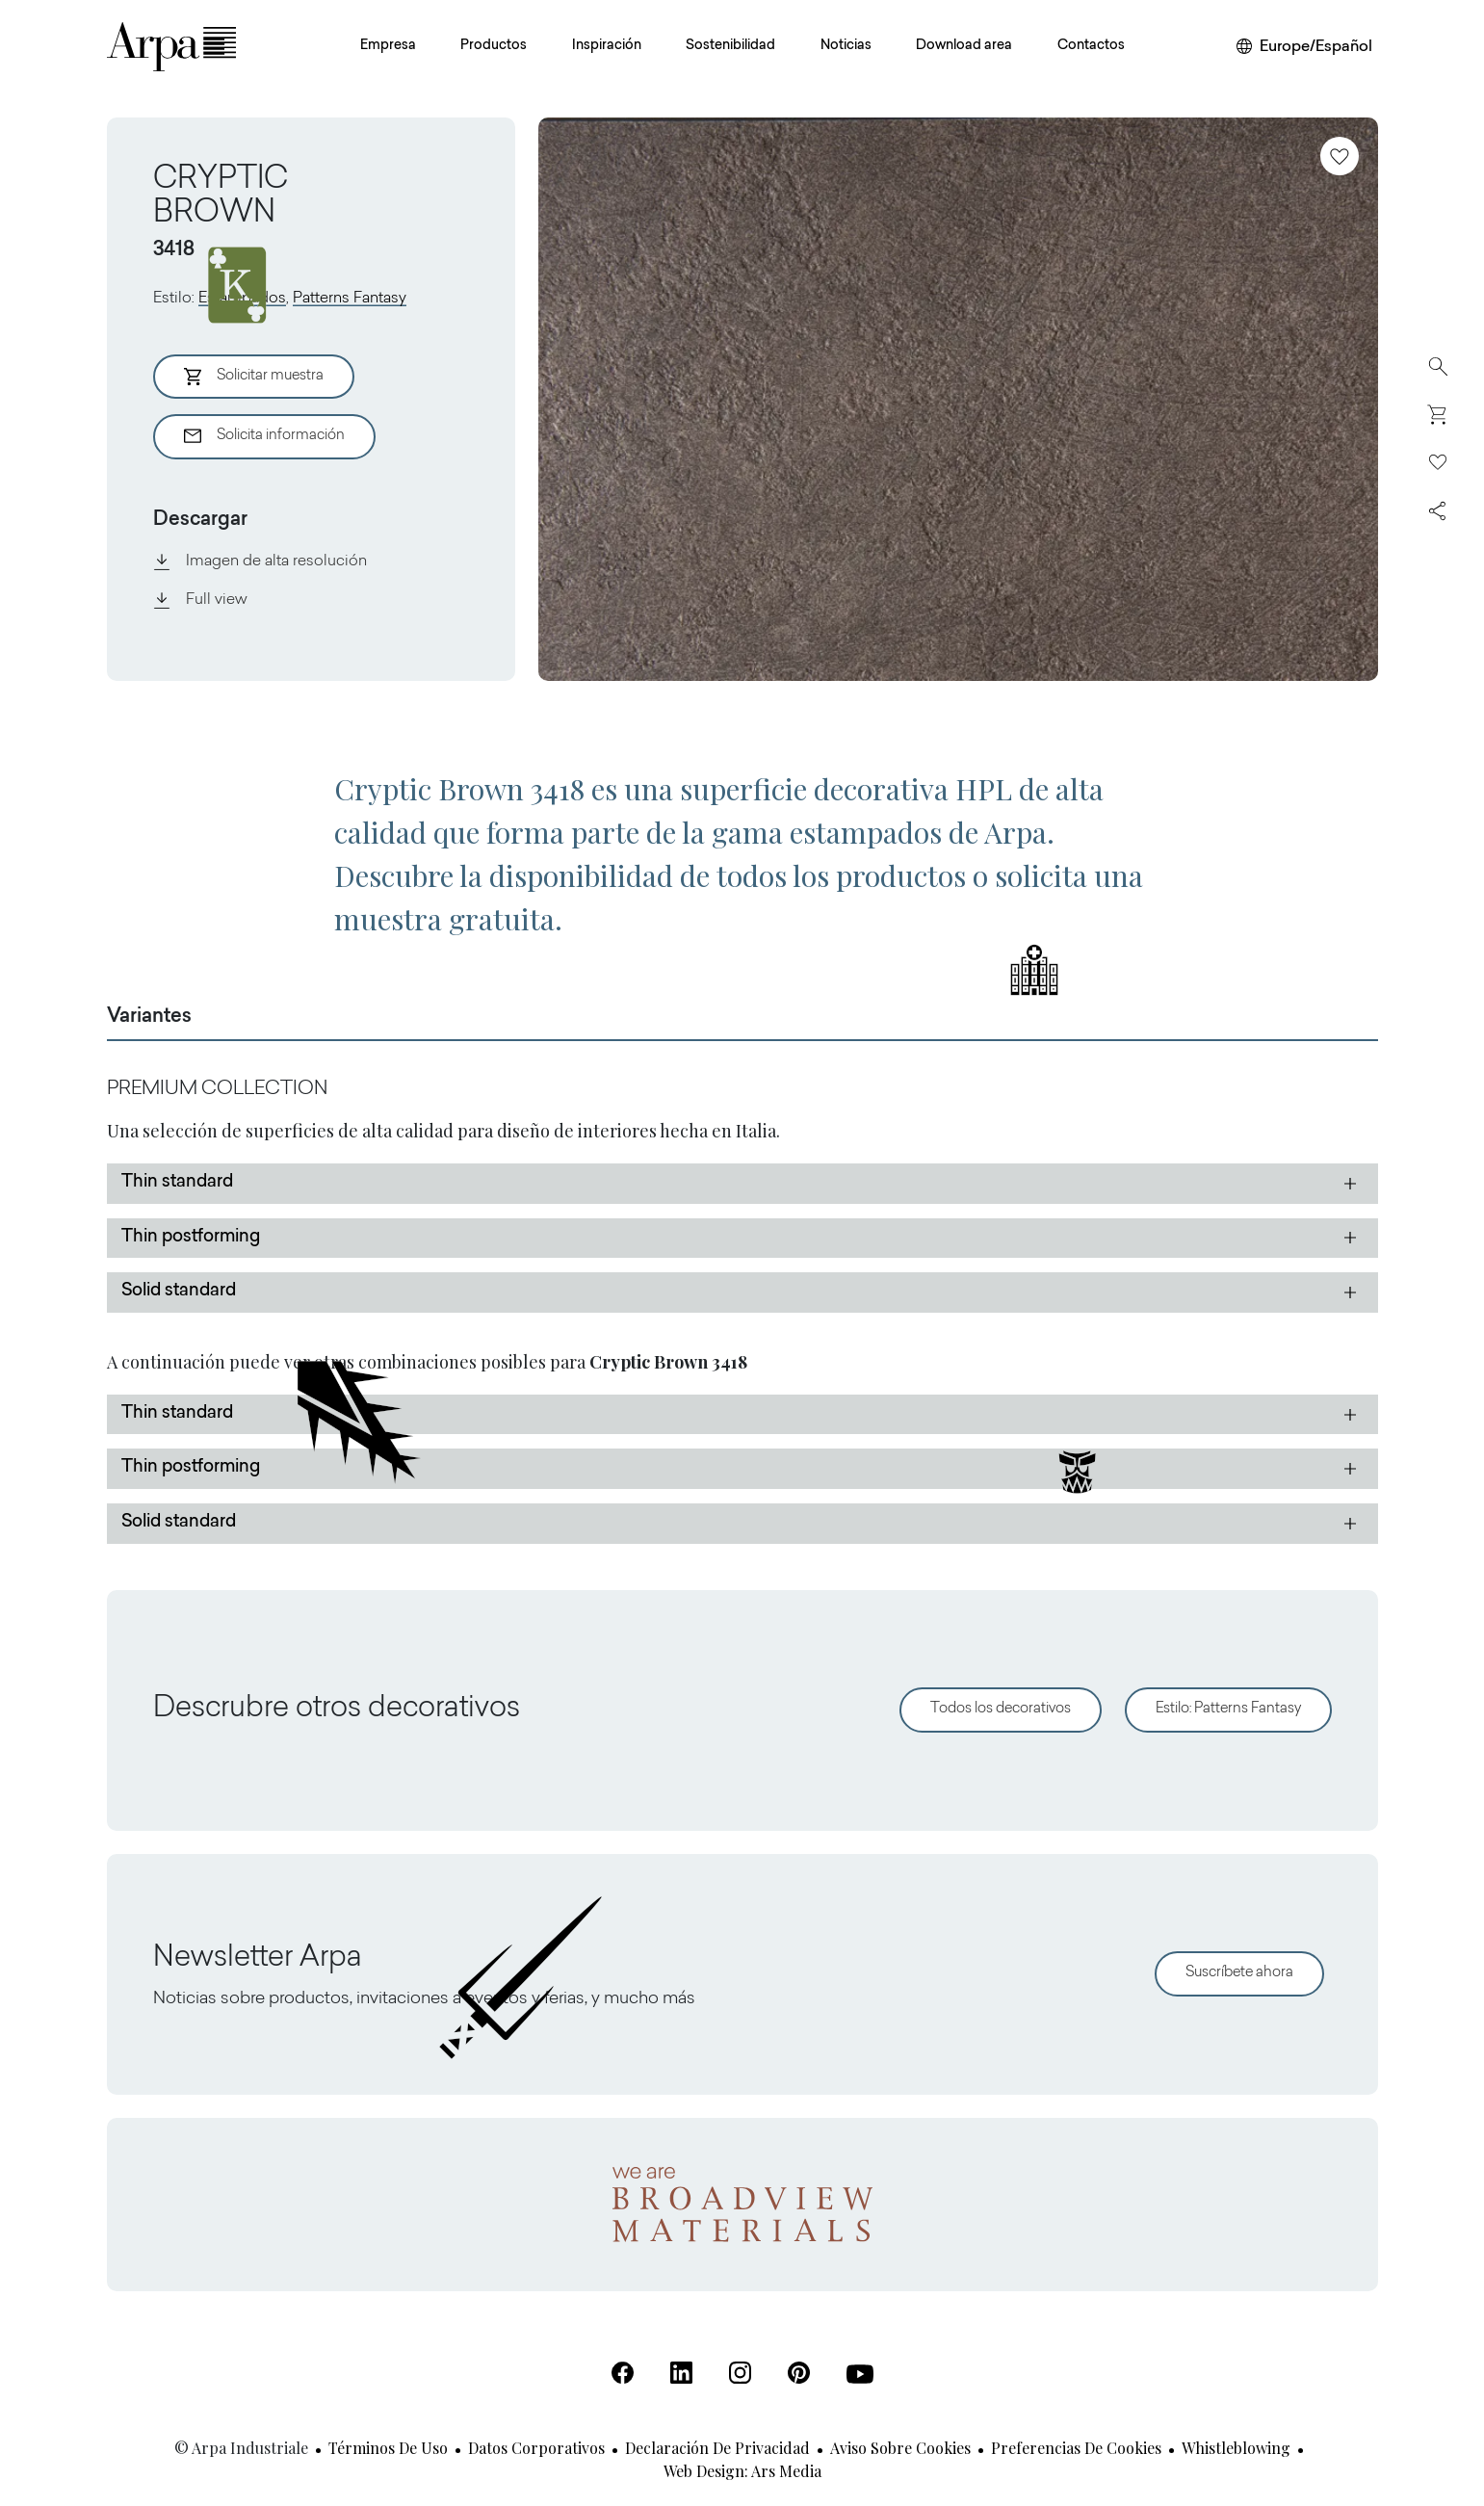  What do you see at coordinates (520, 1977) in the screenshot?
I see `select sai weapon in game inventory` at bounding box center [520, 1977].